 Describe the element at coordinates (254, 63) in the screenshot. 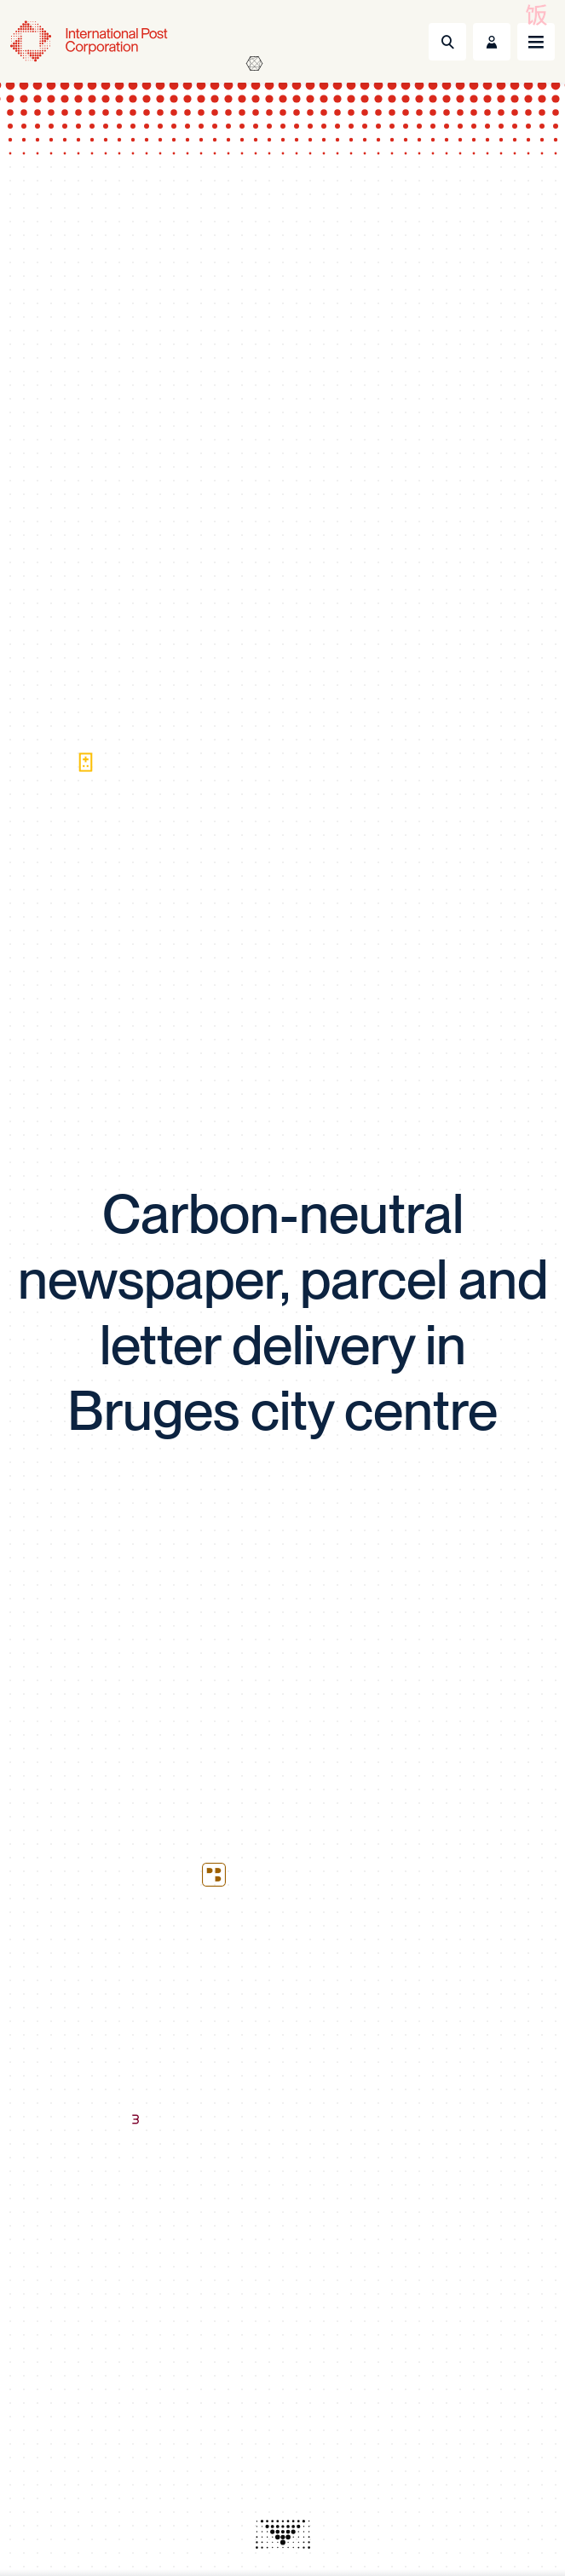

I see `connectdevelop brand logo` at that location.